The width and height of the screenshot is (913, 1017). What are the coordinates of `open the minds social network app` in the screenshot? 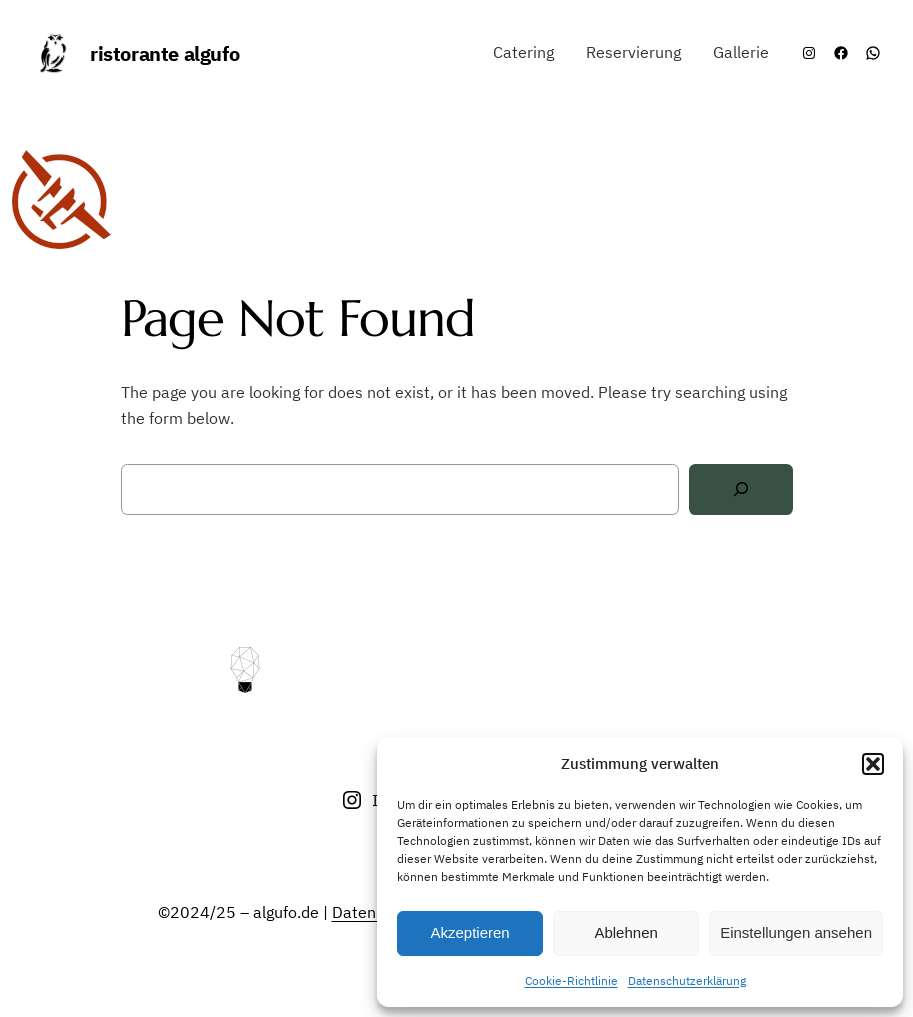 It's located at (245, 670).